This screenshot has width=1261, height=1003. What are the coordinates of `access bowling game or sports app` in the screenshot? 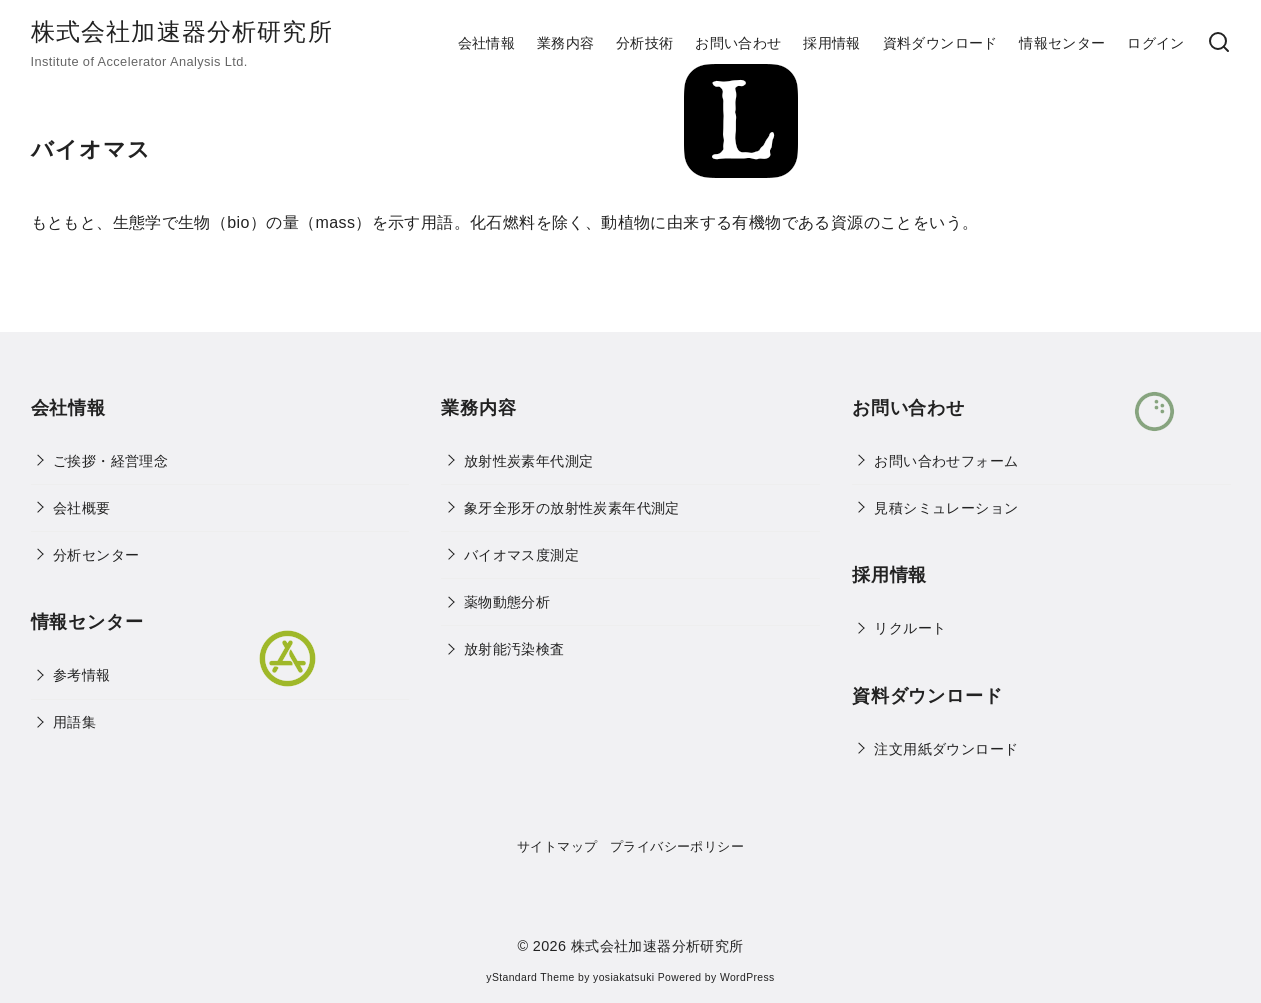 It's located at (1154, 411).